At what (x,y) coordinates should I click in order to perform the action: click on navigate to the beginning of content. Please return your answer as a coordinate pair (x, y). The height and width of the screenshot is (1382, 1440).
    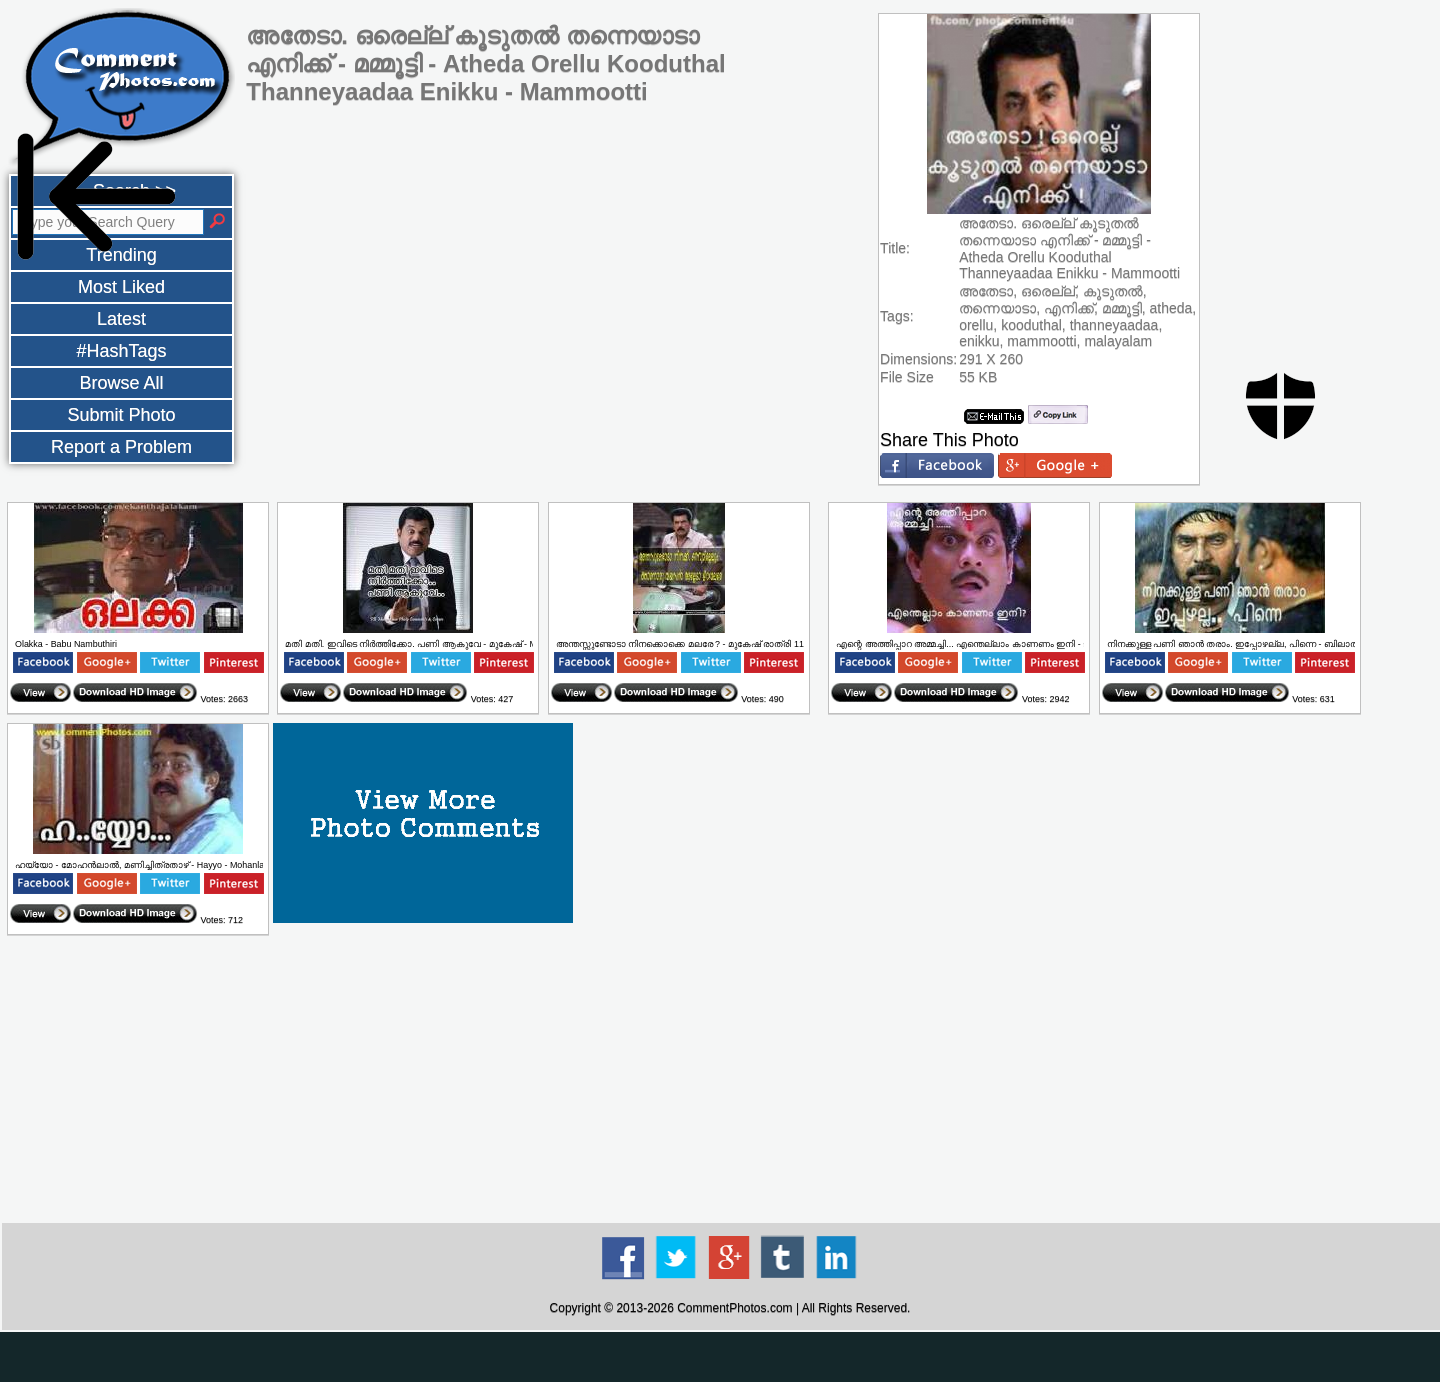
    Looking at the image, I should click on (96, 196).